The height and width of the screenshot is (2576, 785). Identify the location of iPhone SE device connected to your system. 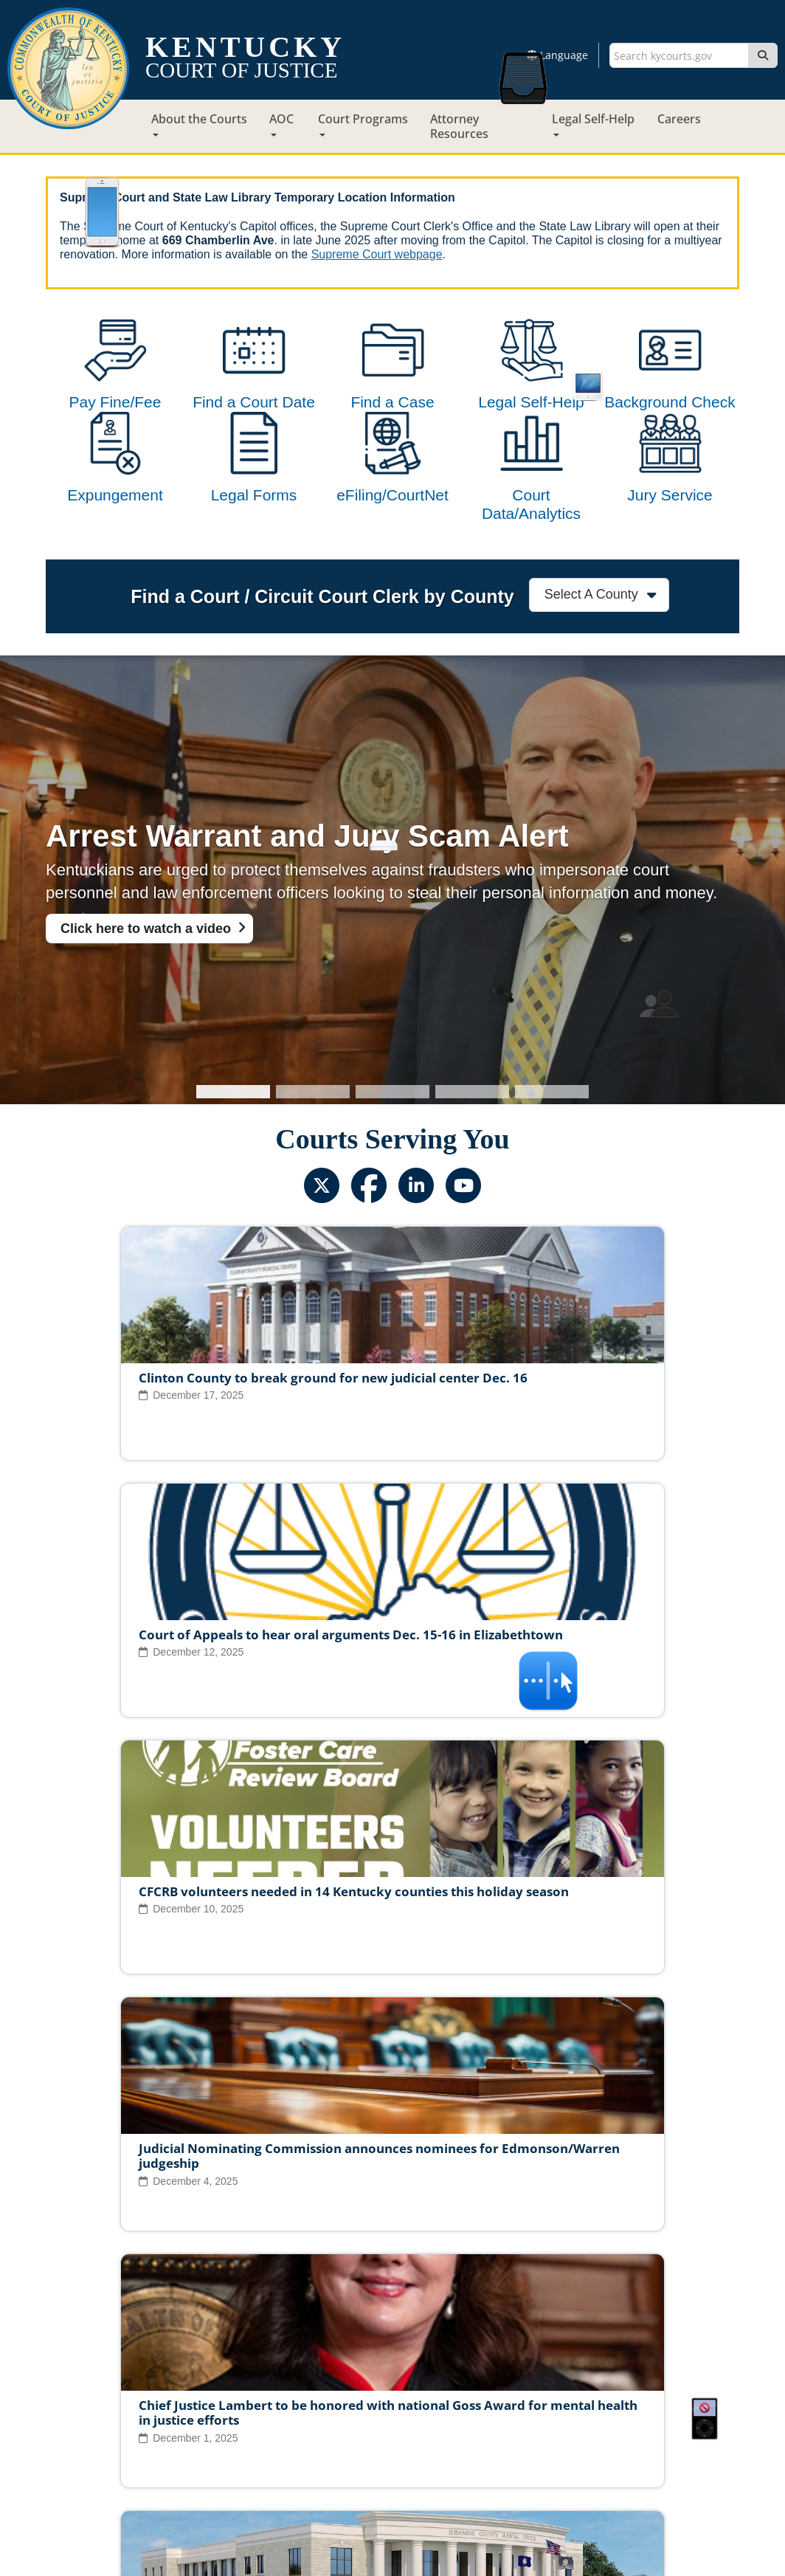
(102, 213).